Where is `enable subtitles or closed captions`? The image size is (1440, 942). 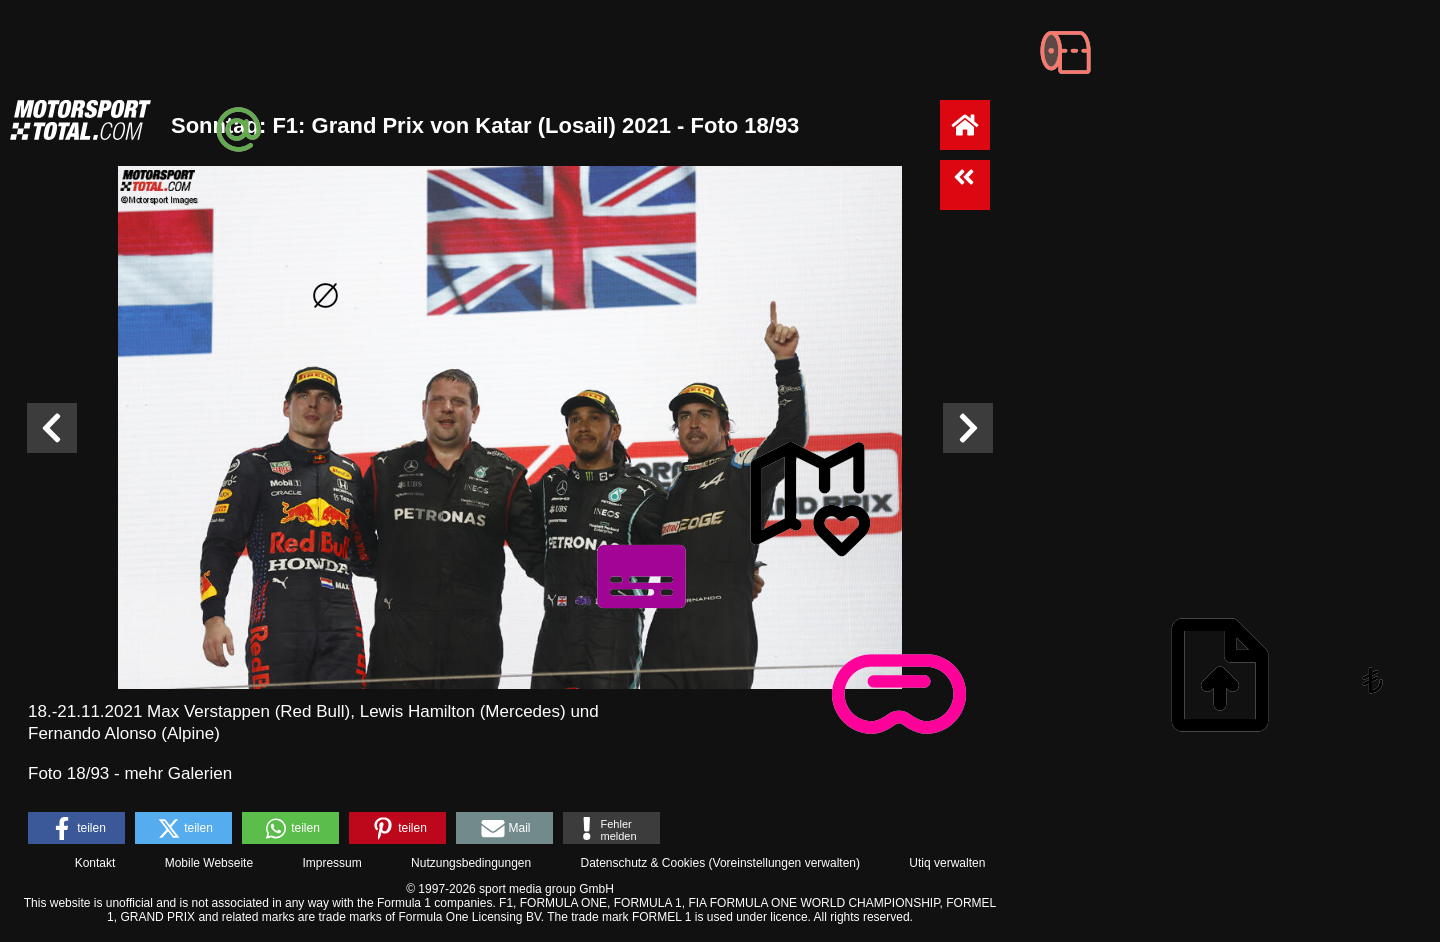
enable subtitles or closed captions is located at coordinates (641, 576).